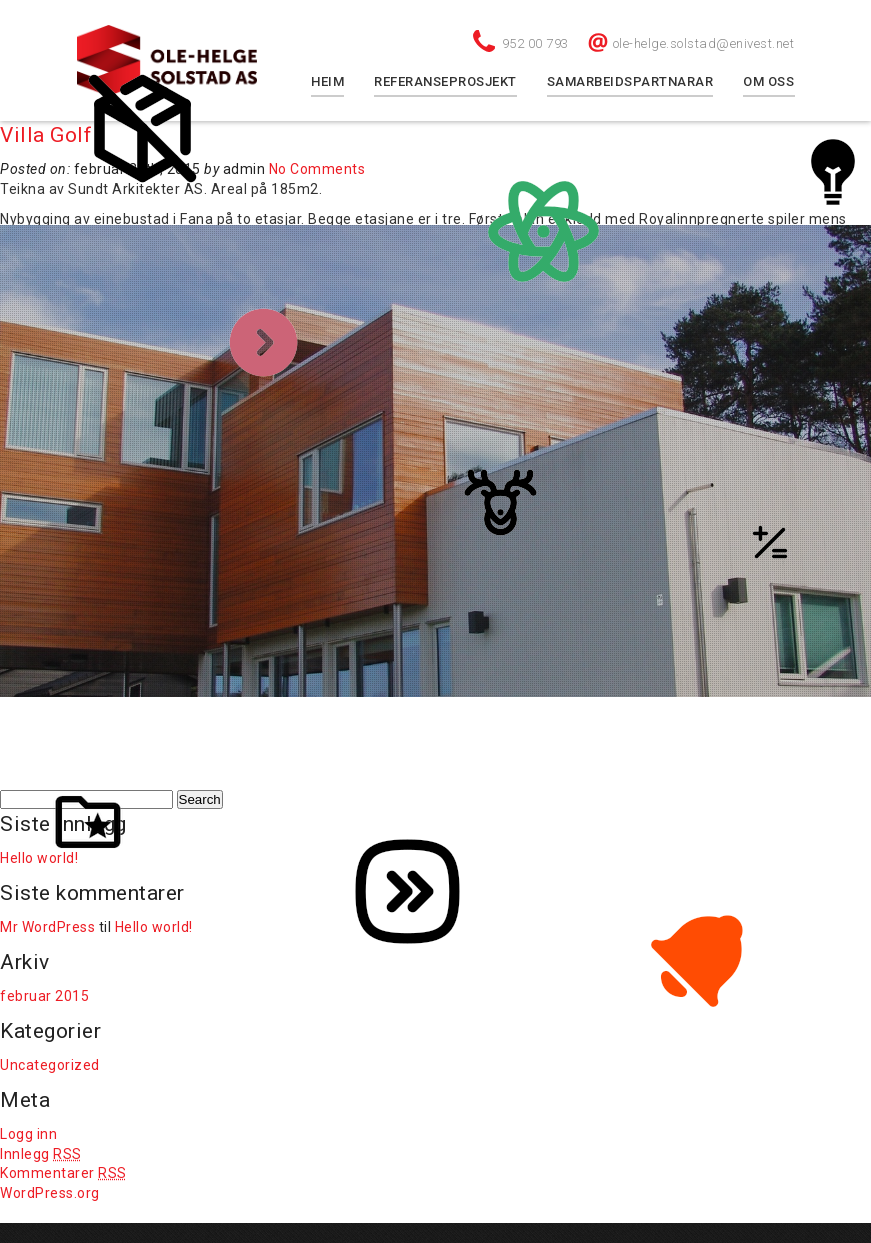 The height and width of the screenshot is (1243, 871). Describe the element at coordinates (263, 342) in the screenshot. I see `go to next item or page` at that location.